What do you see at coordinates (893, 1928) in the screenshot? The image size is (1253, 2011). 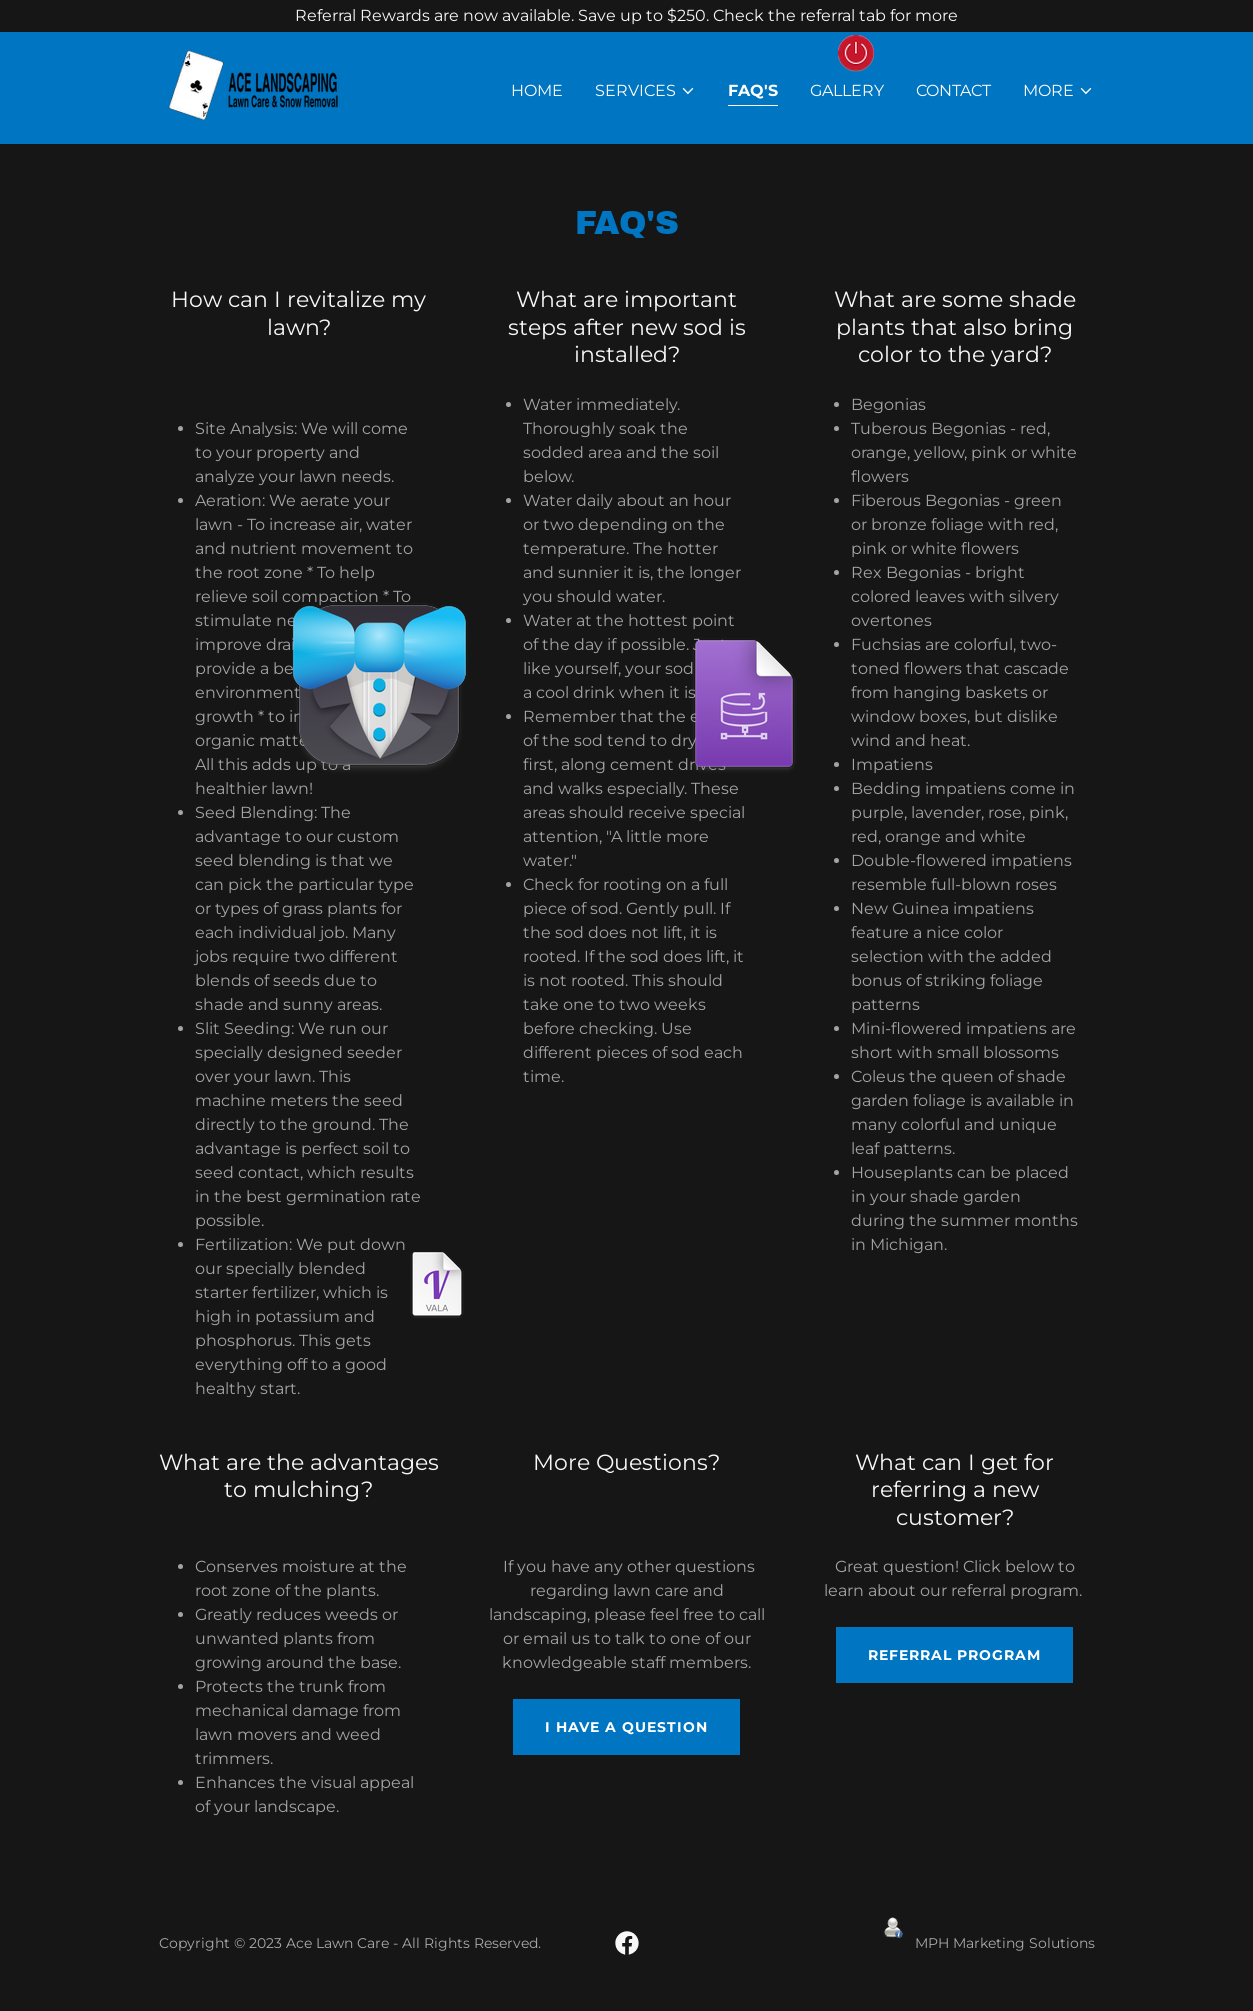 I see `view user profile information` at bounding box center [893, 1928].